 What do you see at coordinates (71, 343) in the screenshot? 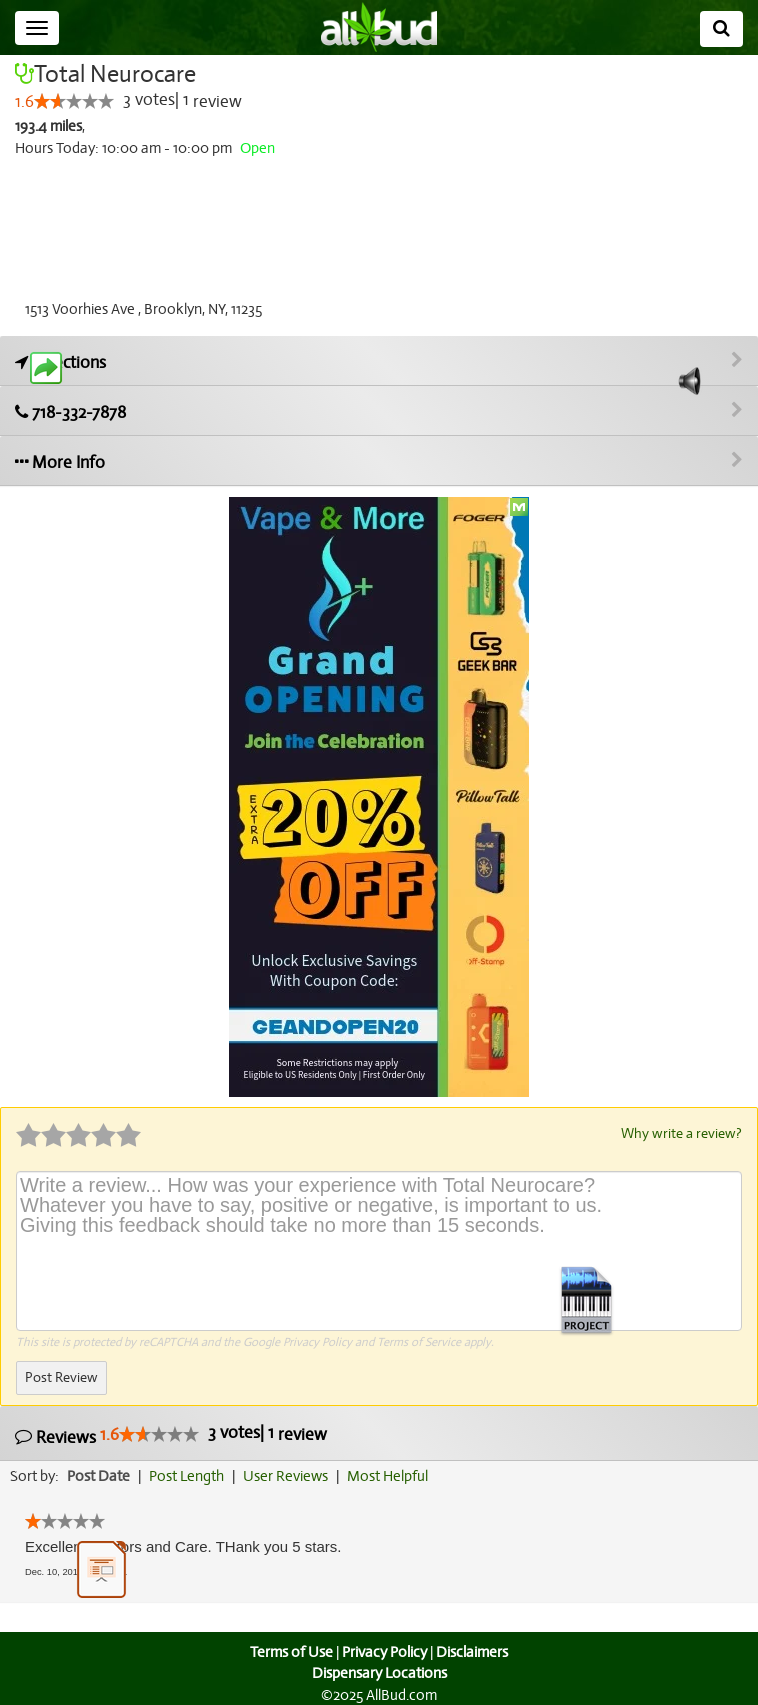
I see `indicates a shared file or folder` at bounding box center [71, 343].